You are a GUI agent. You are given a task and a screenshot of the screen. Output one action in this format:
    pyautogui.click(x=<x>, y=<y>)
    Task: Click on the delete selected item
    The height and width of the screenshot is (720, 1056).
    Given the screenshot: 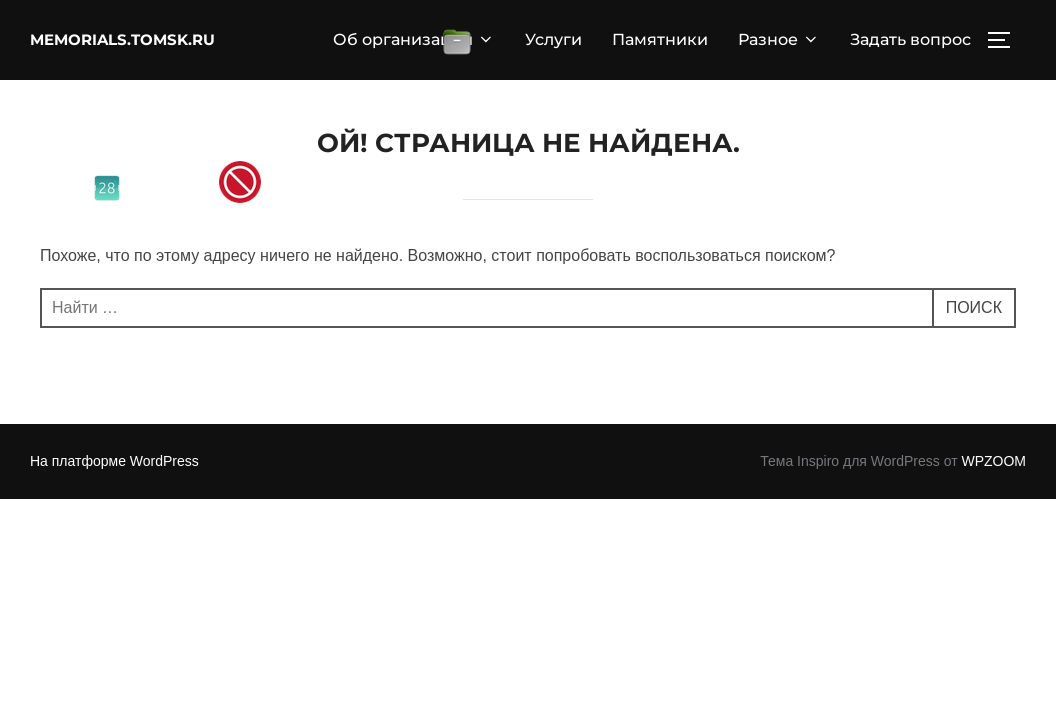 What is the action you would take?
    pyautogui.click(x=240, y=182)
    